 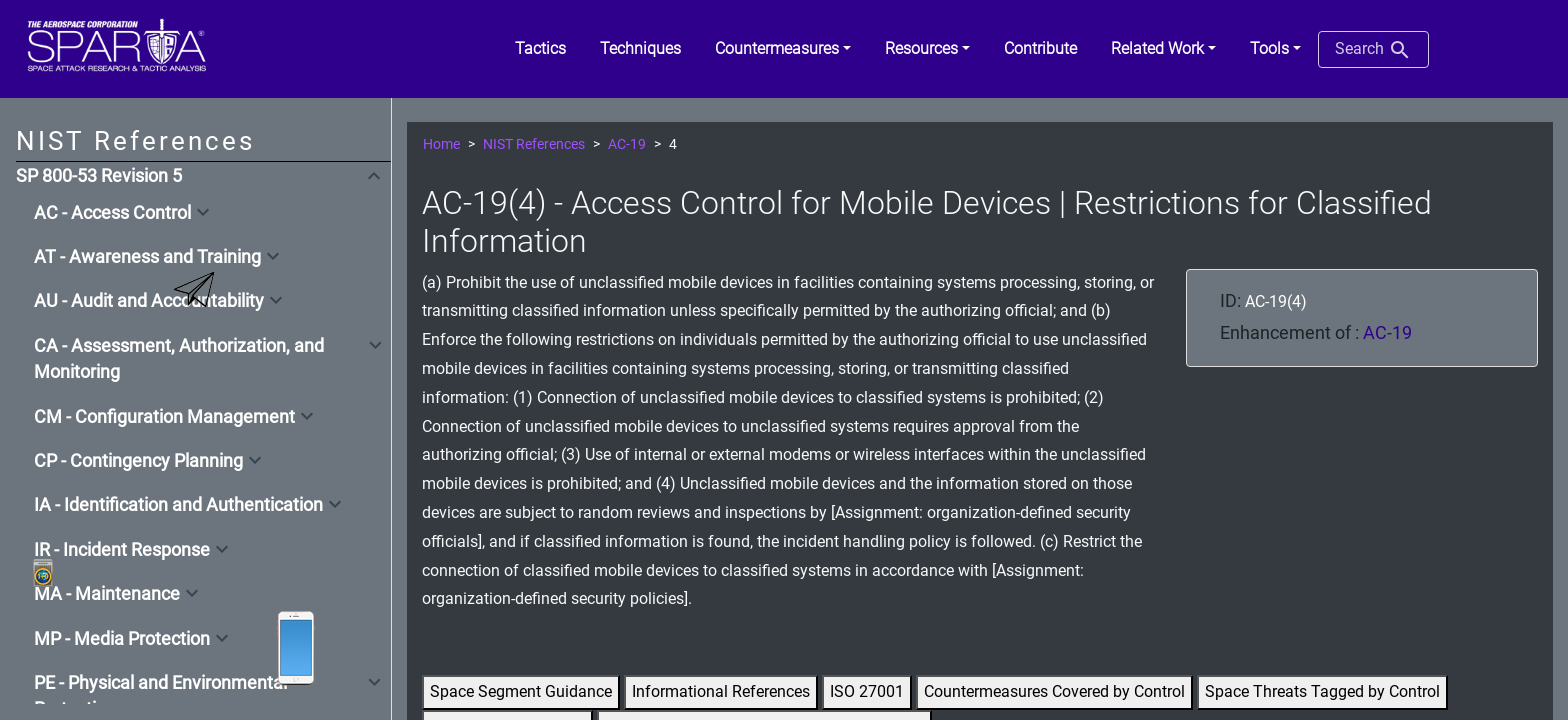 I want to click on manage connected iPhone device, so click(x=296, y=649).